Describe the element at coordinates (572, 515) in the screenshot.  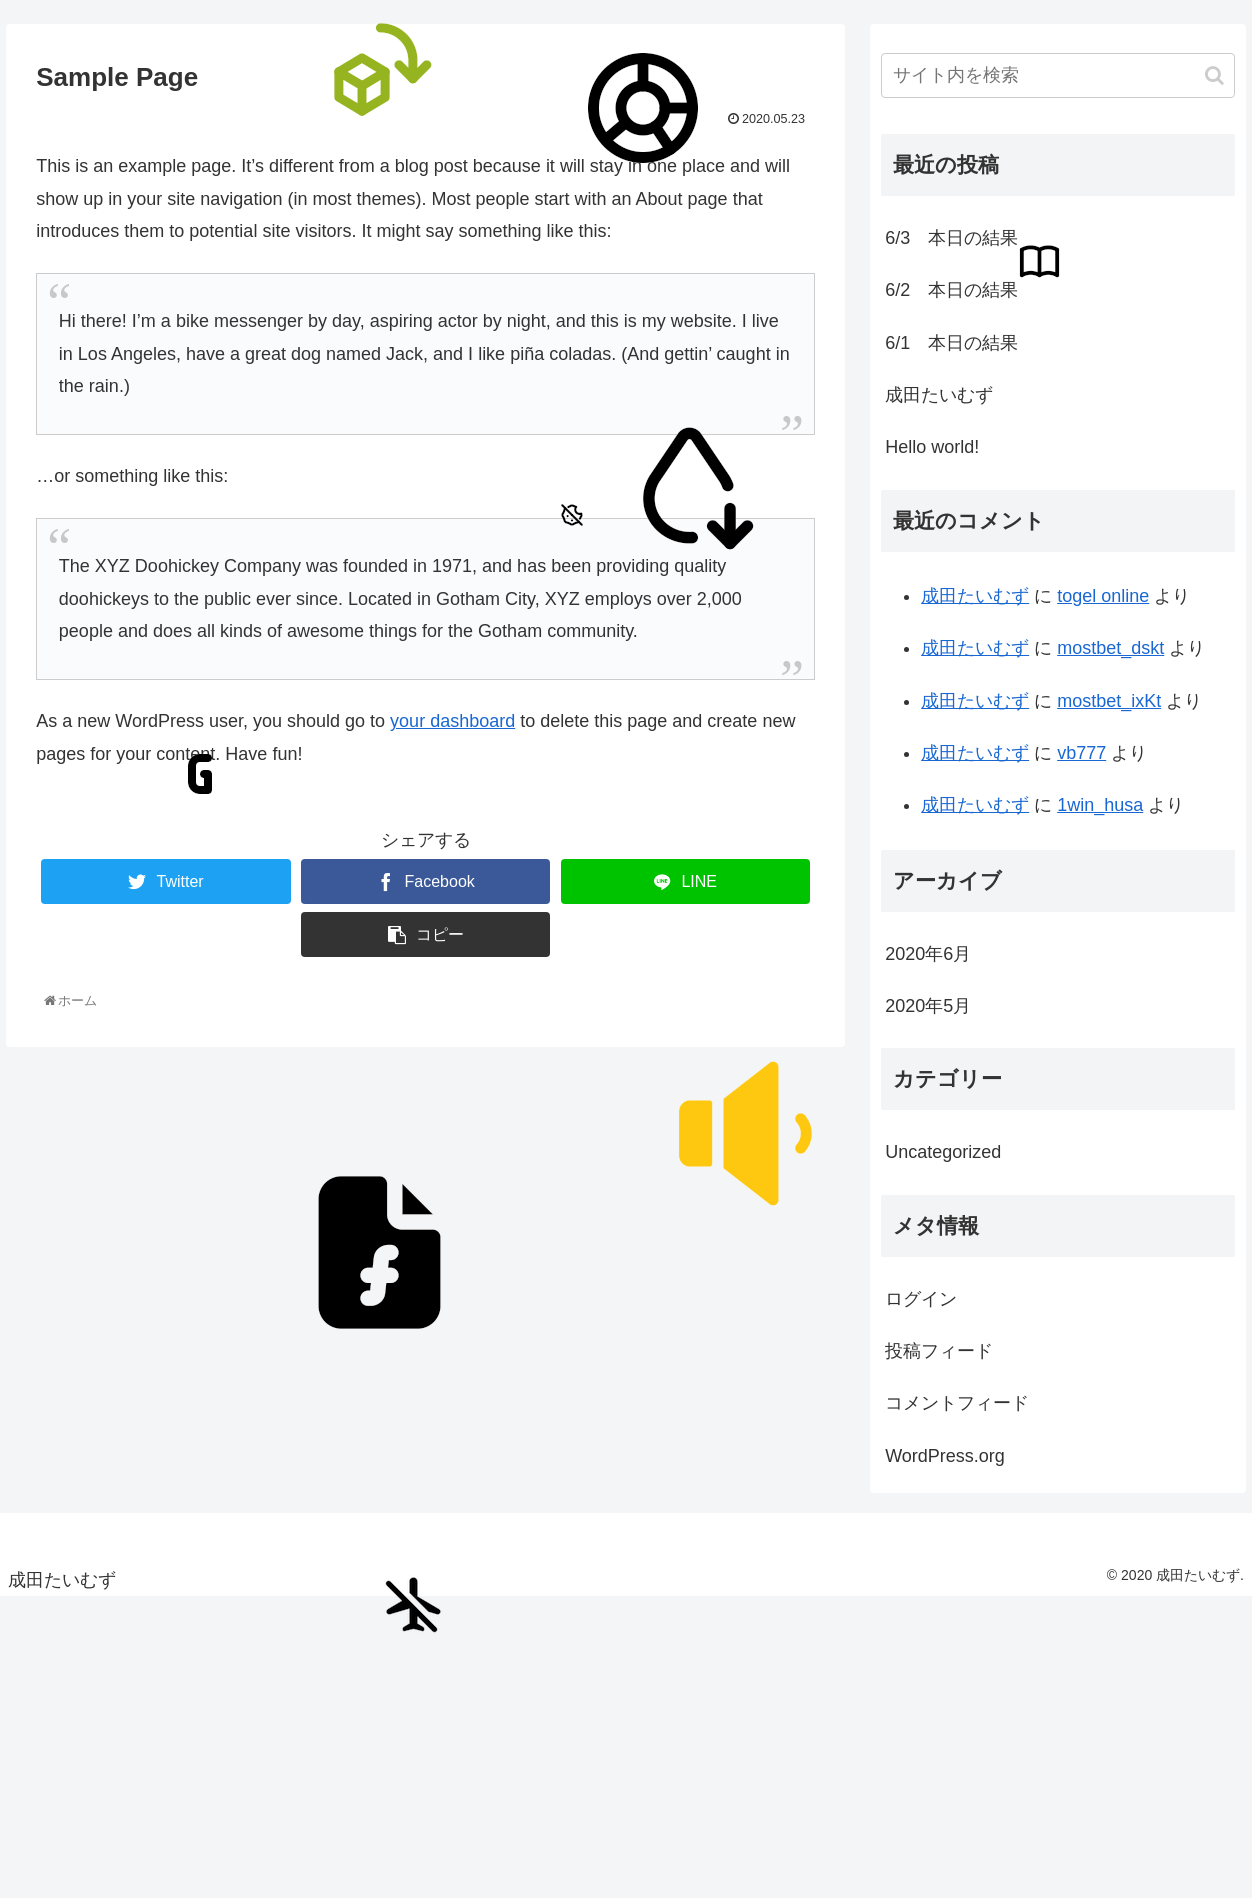
I see `disable cookie tracking` at that location.